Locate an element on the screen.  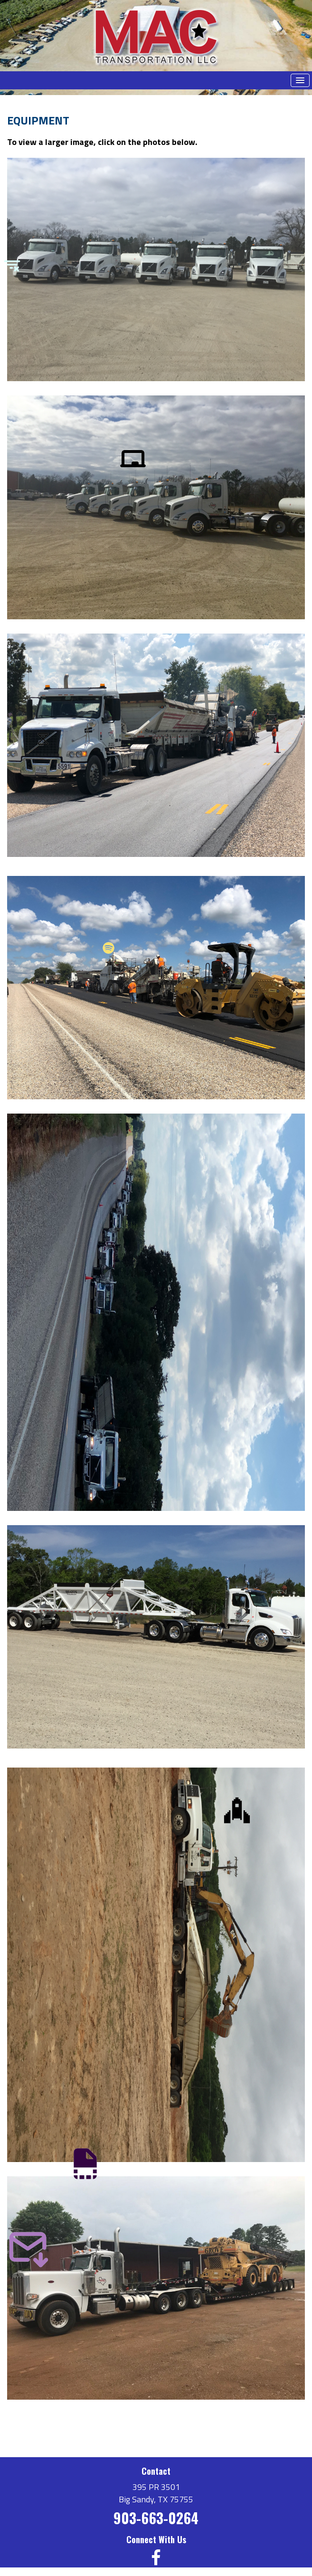
timer with significant time remaining is located at coordinates (43, 739).